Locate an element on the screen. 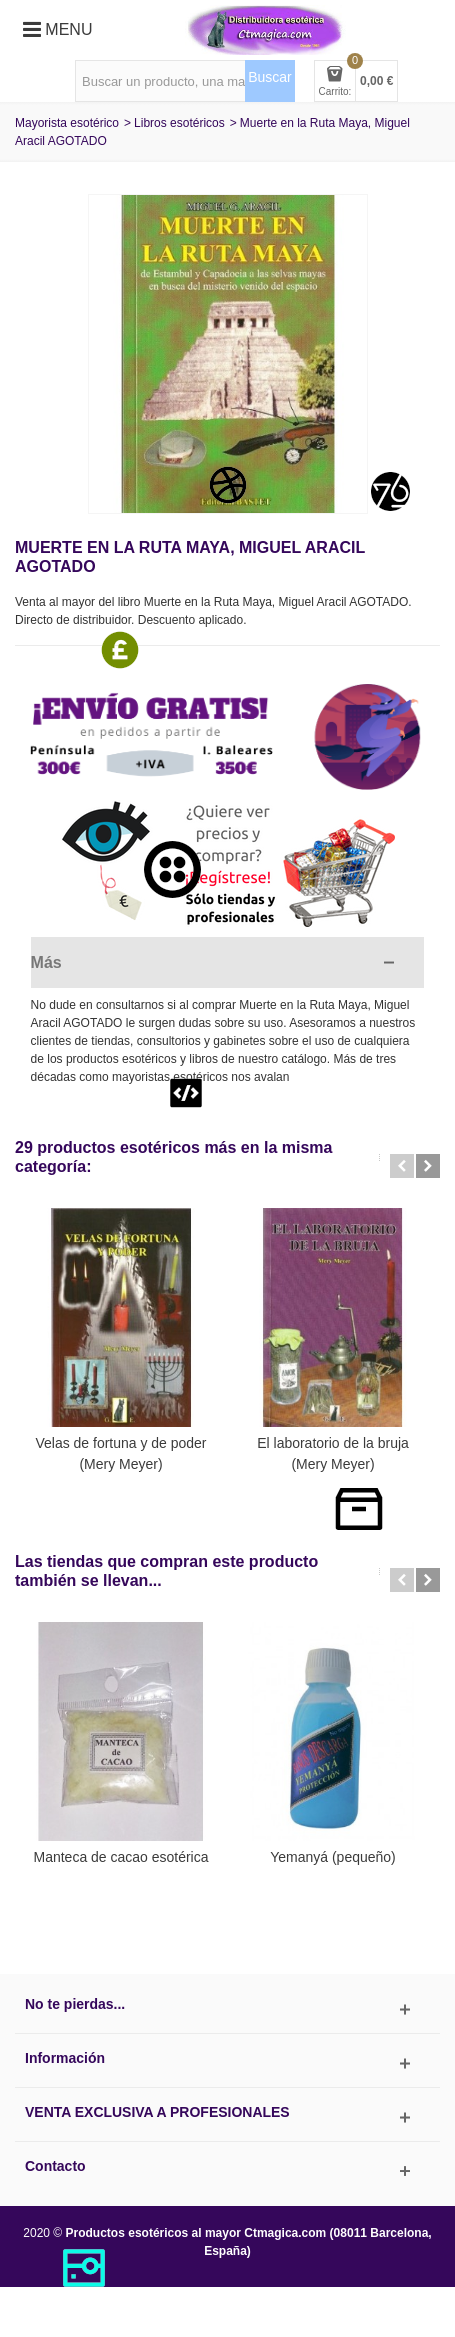 The width and height of the screenshot is (455, 2337). archive items or documents is located at coordinates (359, 1509).